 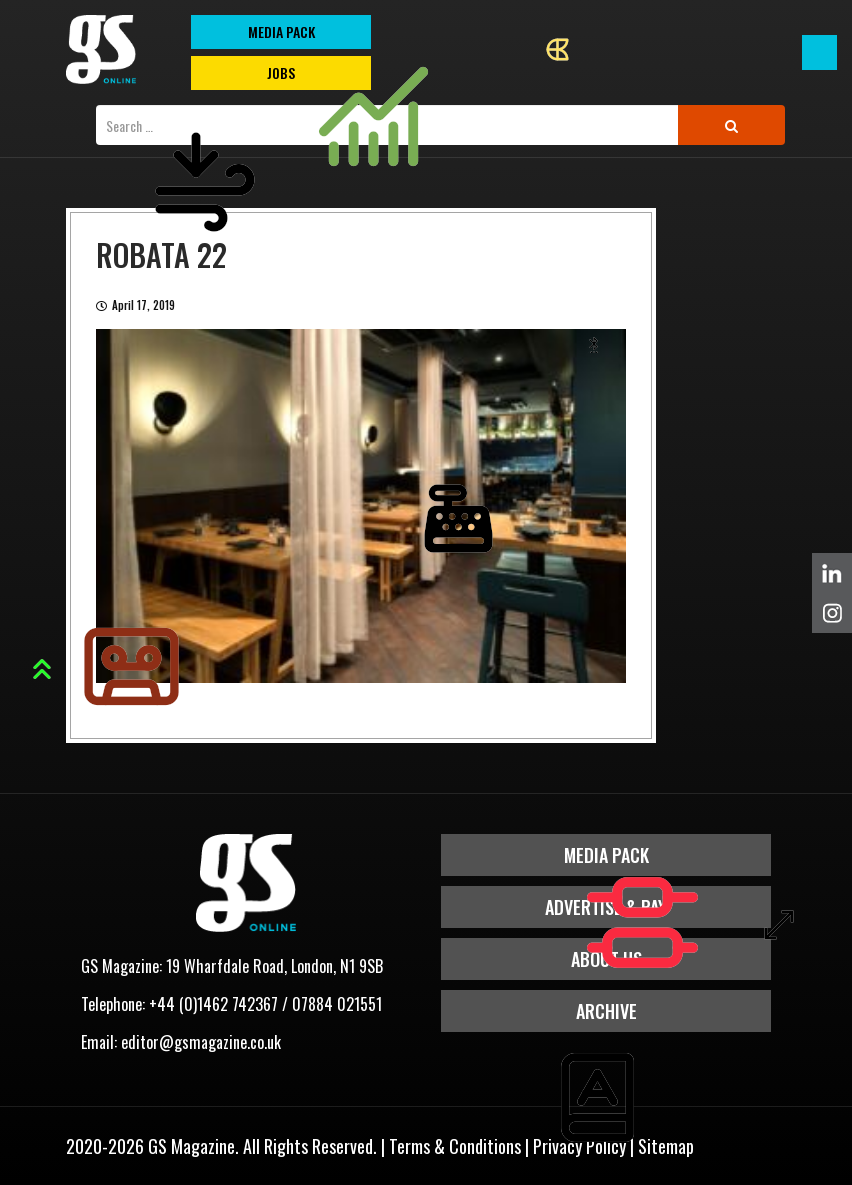 I want to click on scroll to top of page, so click(x=42, y=669).